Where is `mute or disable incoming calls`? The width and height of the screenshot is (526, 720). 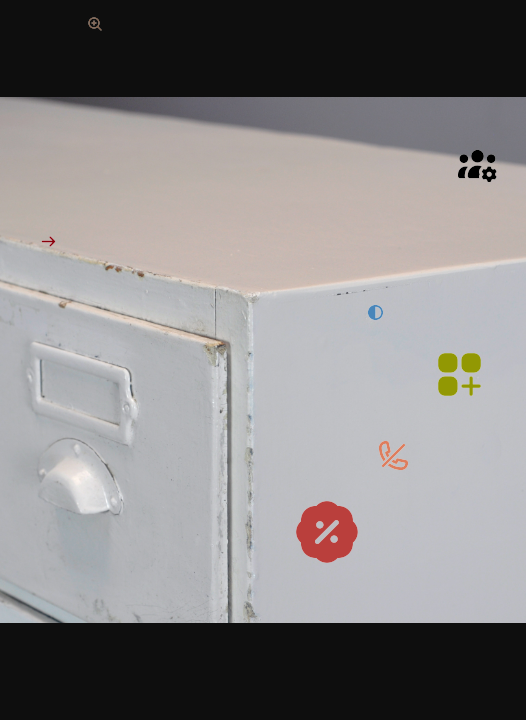 mute or disable incoming calls is located at coordinates (393, 455).